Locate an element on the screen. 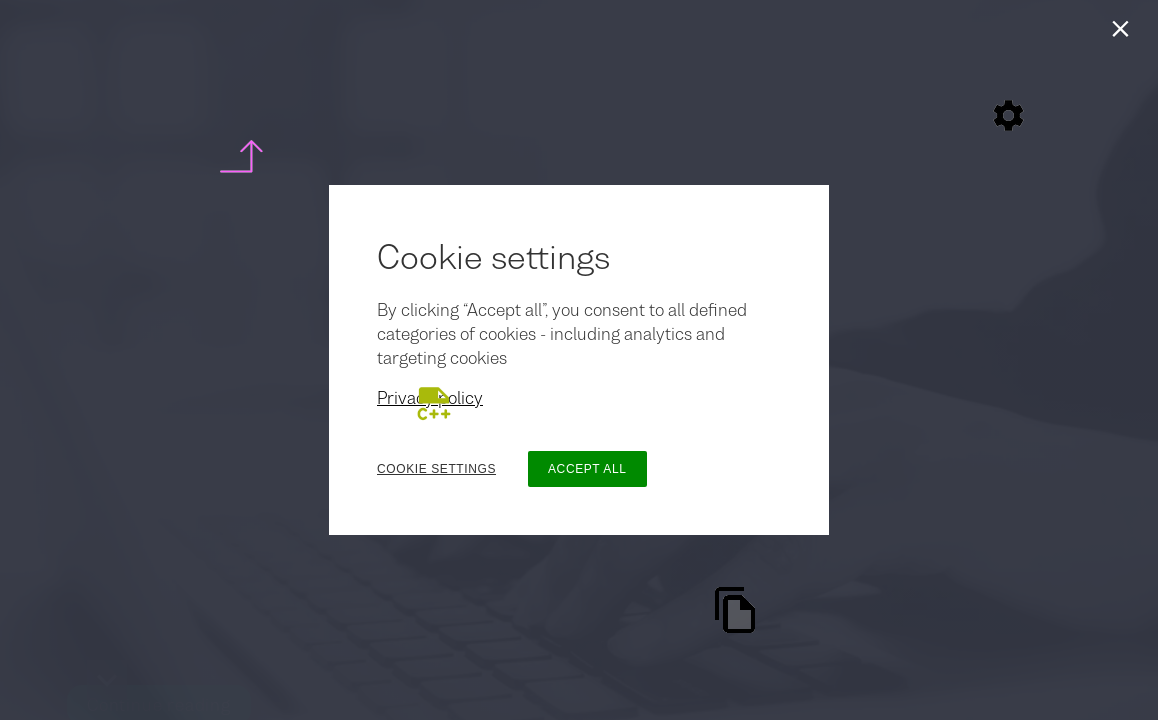  copy file to clipboard is located at coordinates (736, 610).